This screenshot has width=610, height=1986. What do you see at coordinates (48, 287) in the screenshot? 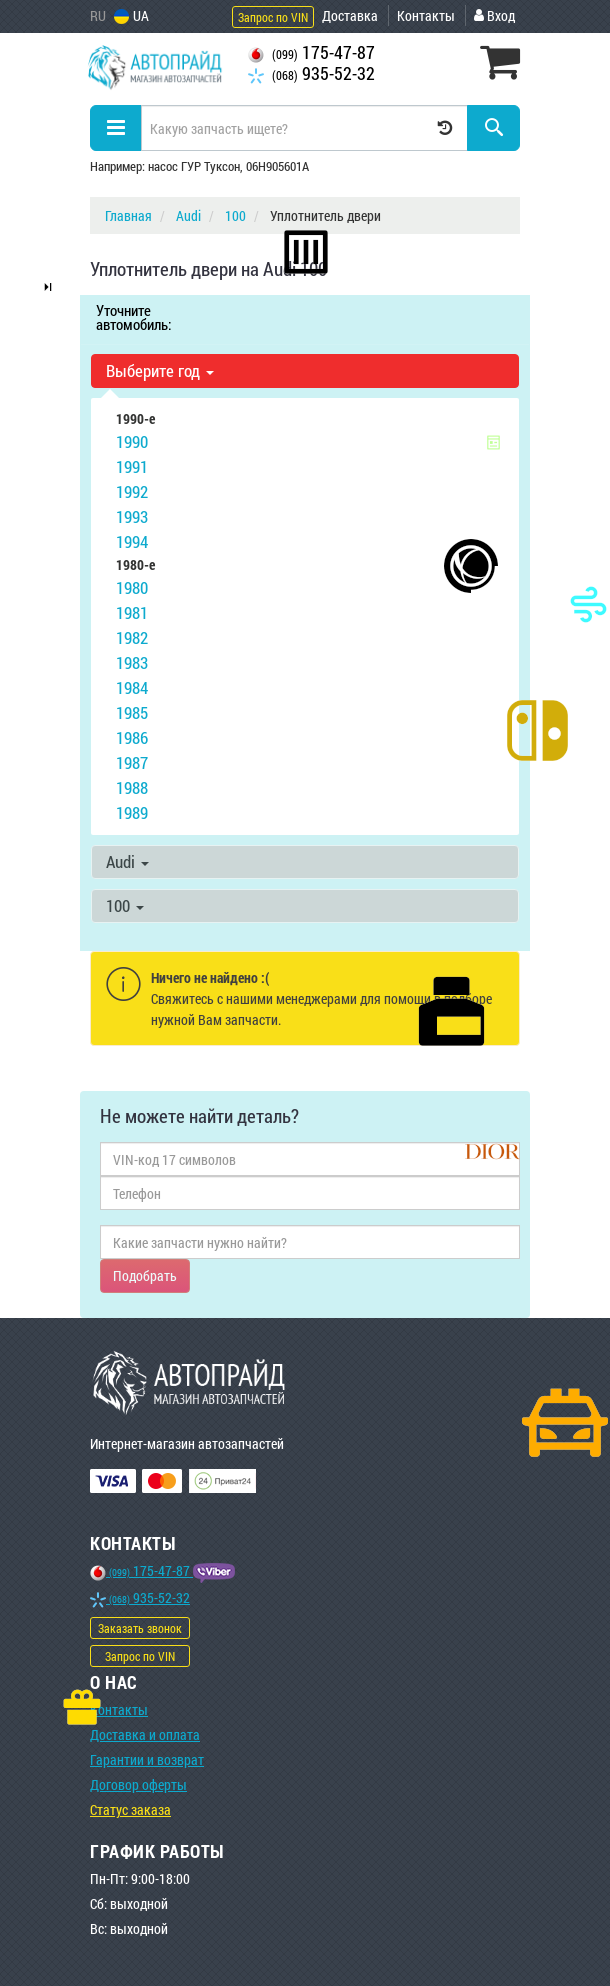
I see `skip to the next track or item` at bounding box center [48, 287].